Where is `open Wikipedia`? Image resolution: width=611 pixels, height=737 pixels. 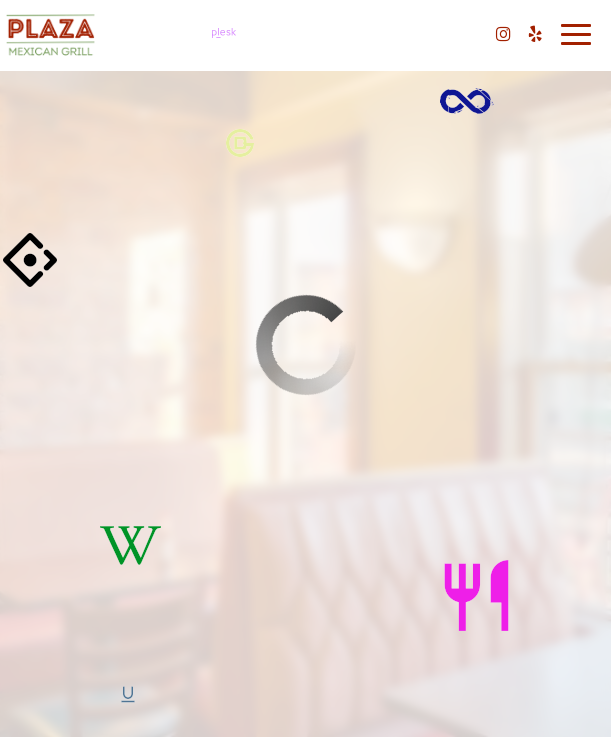 open Wikipedia is located at coordinates (130, 545).